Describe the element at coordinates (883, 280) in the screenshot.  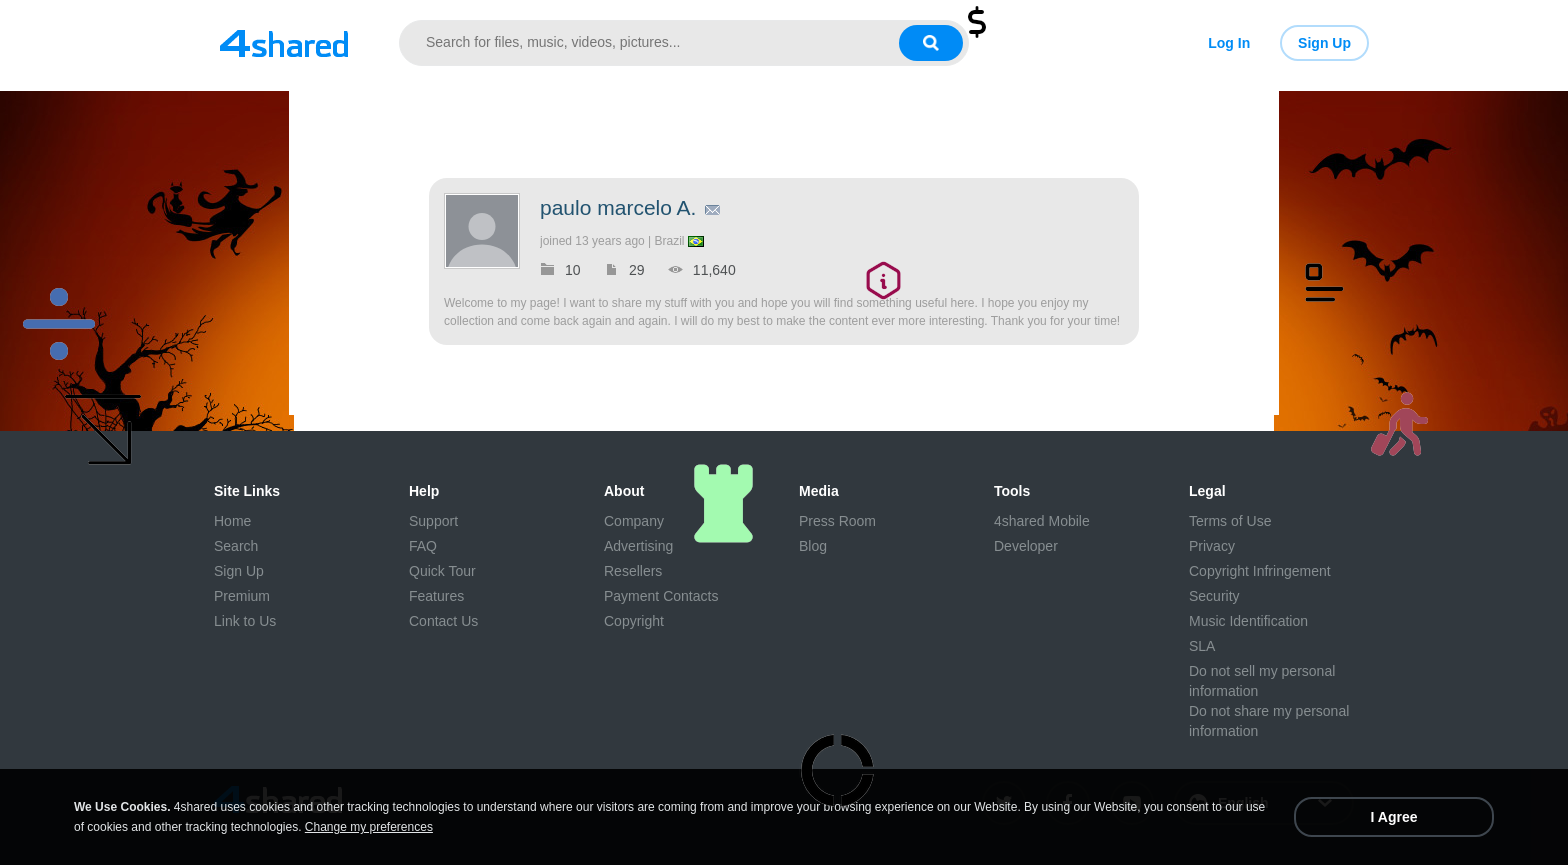
I see `view additional information or details` at that location.